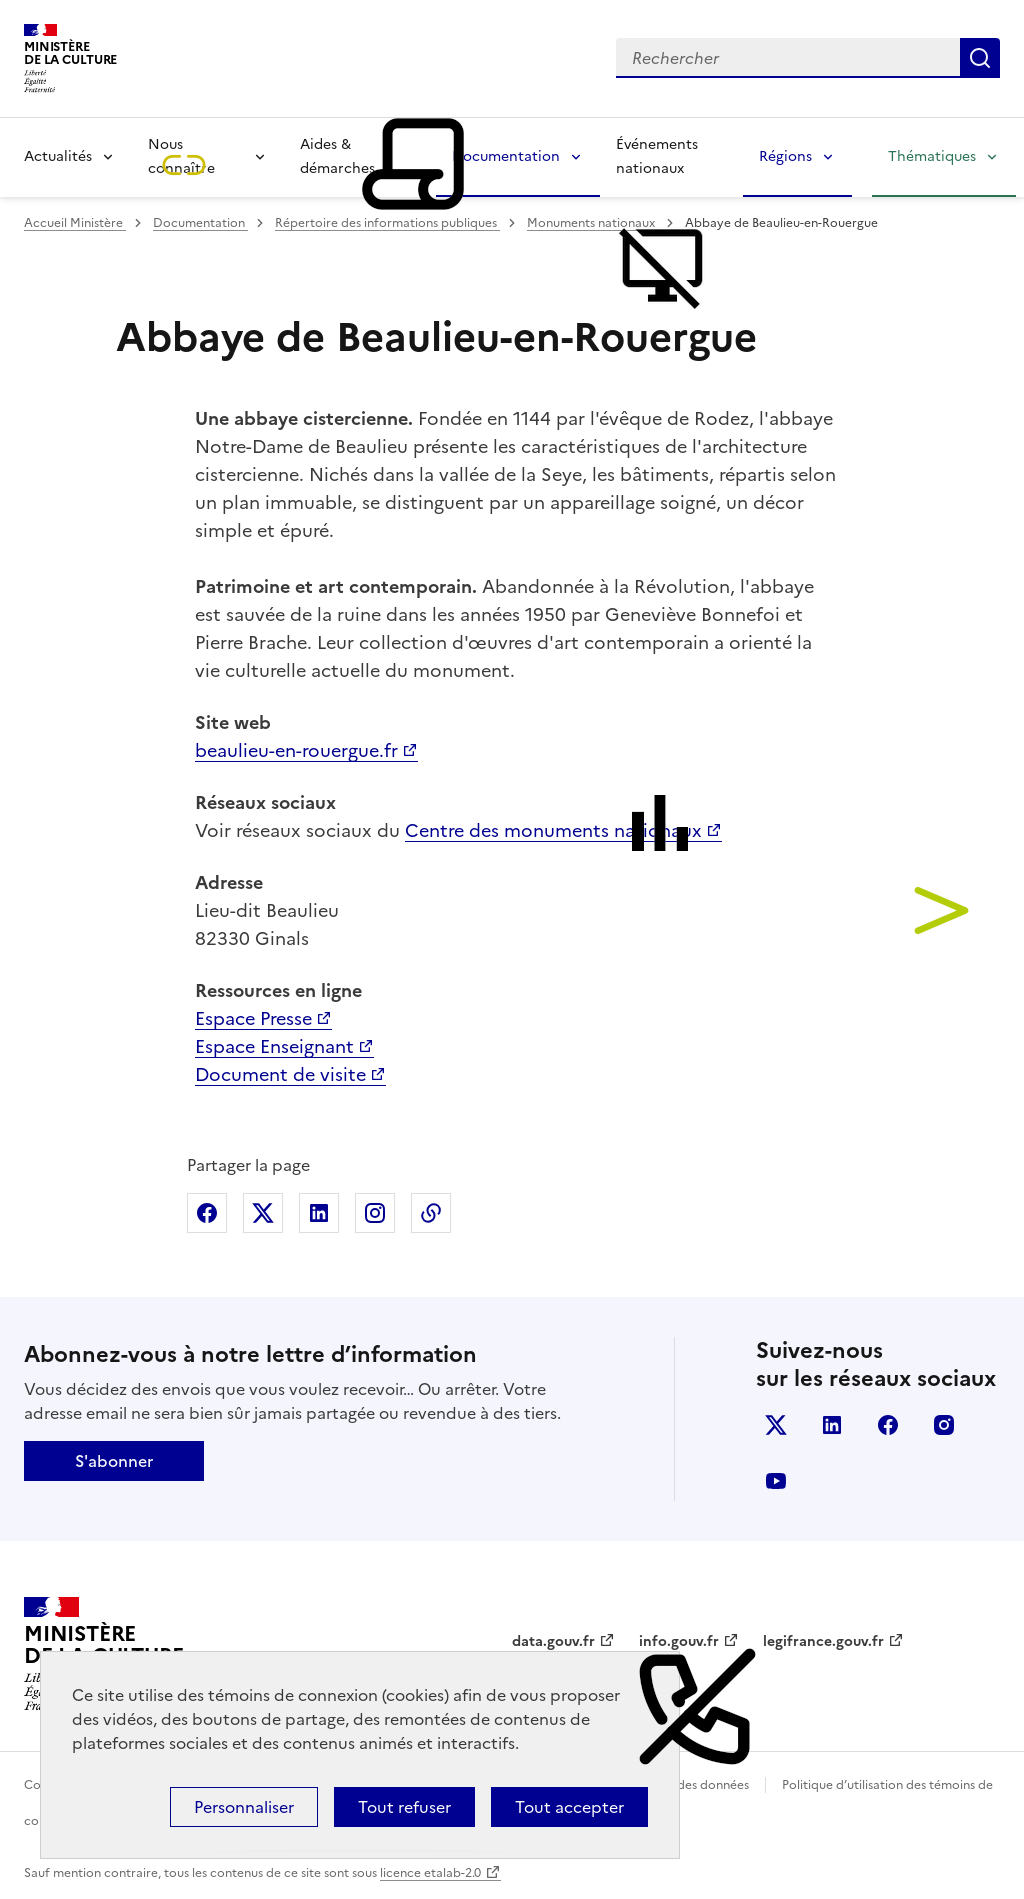  What do you see at coordinates (697, 1706) in the screenshot?
I see `end or decline a phone call` at bounding box center [697, 1706].